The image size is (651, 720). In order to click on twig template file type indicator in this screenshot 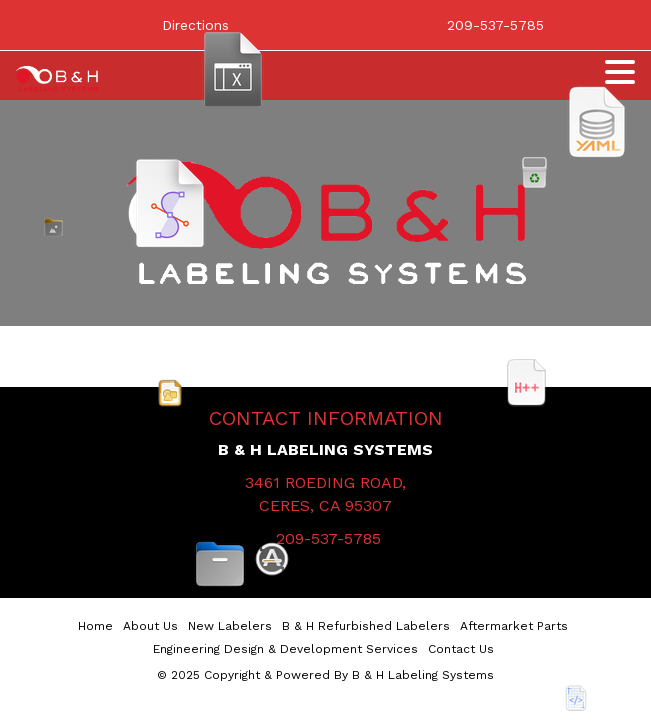, I will do `click(576, 698)`.